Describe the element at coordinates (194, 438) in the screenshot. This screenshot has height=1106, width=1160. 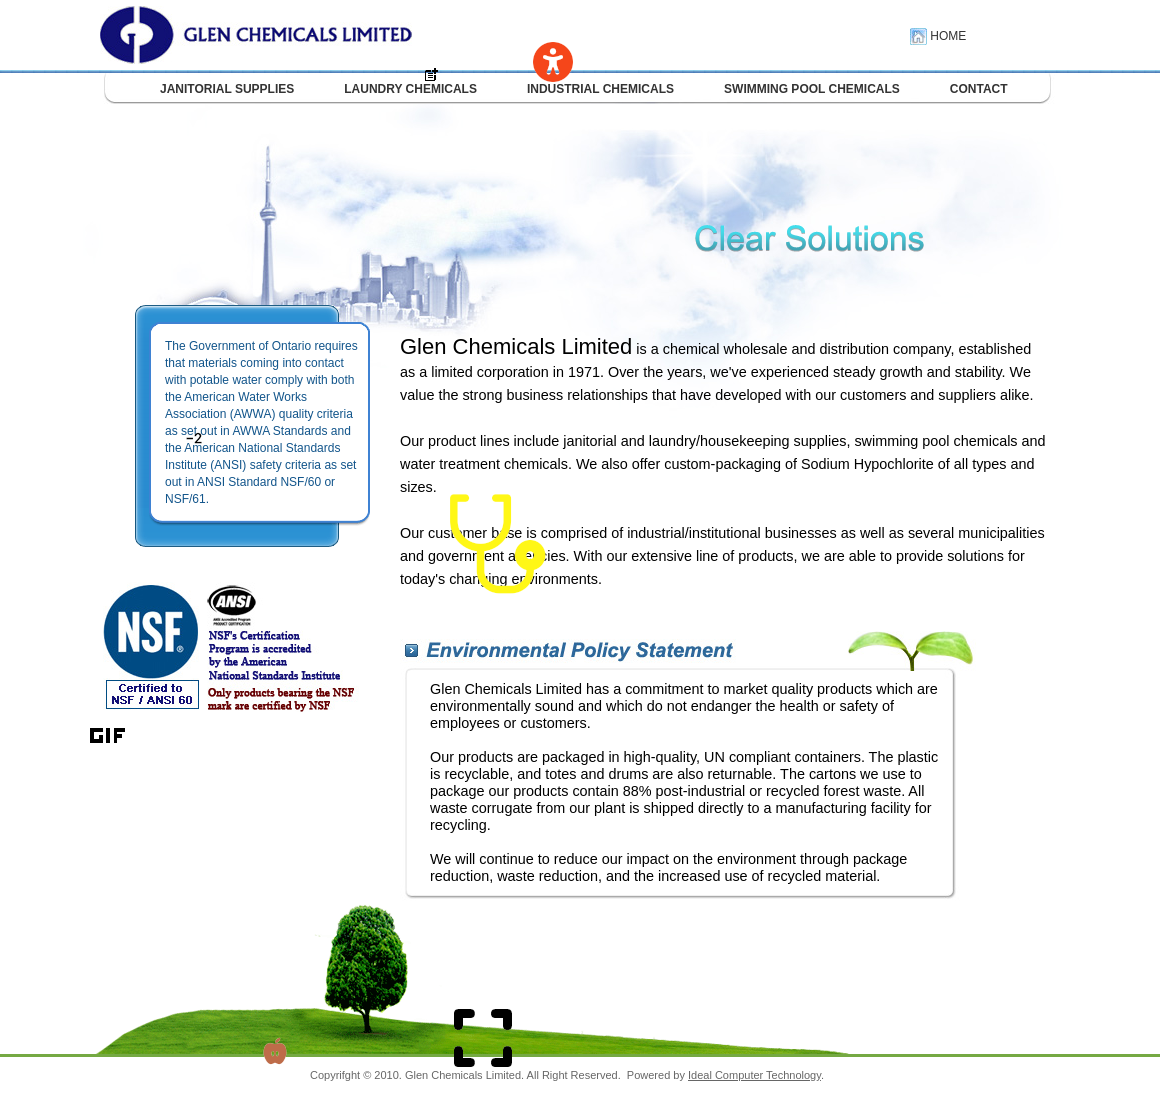
I see `decrease exposure by 2 stops in photo editing` at that location.